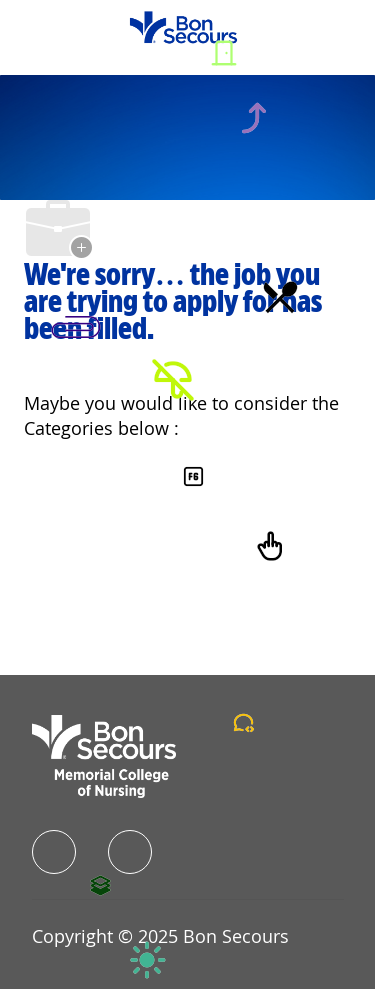  I want to click on attach a file to your message, so click(76, 327).